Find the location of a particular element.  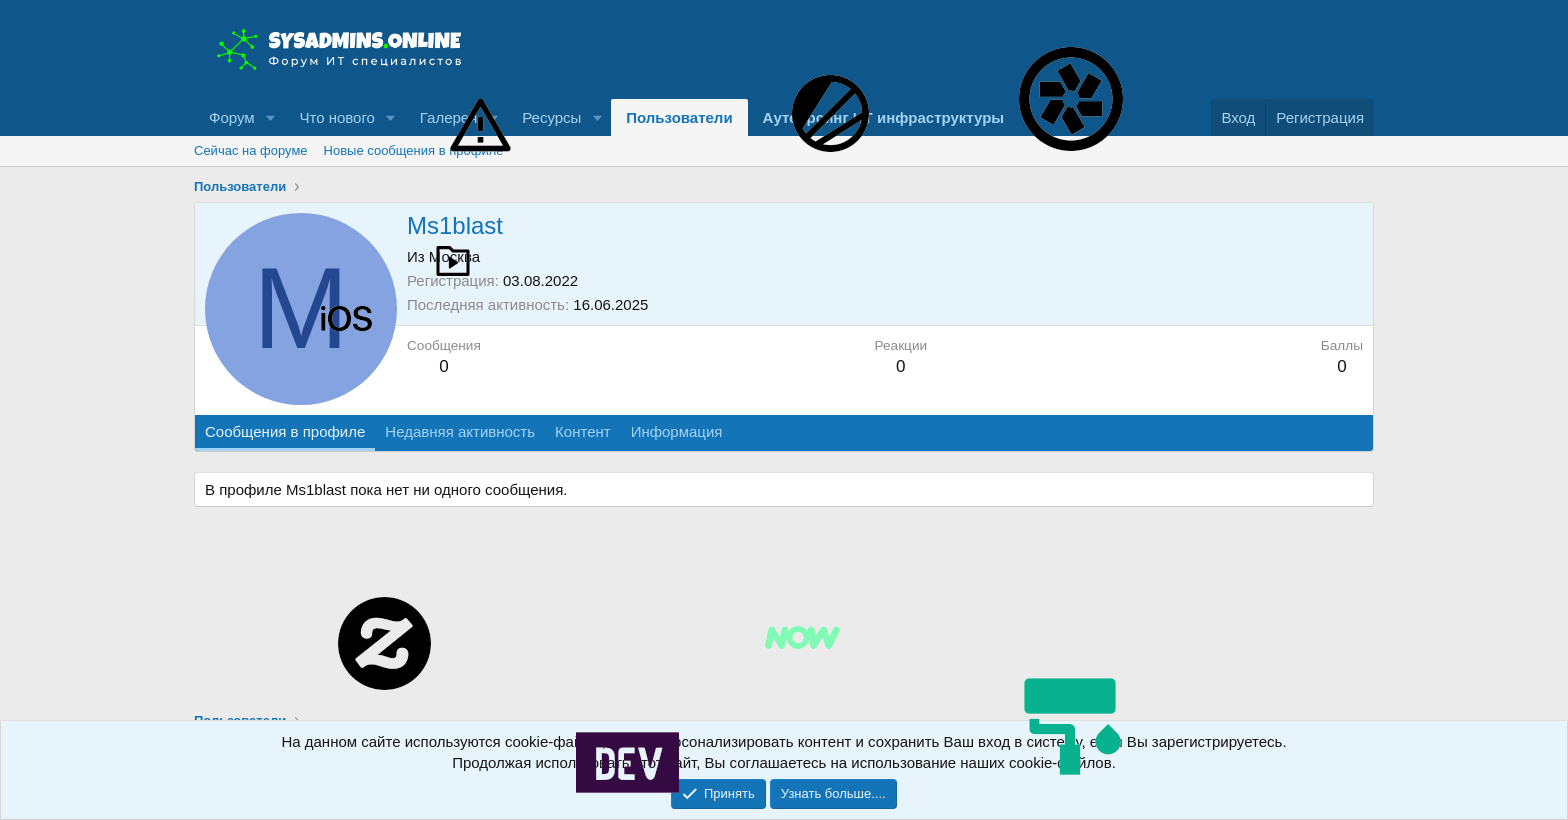

open Pivotal Tracker app is located at coordinates (1071, 99).